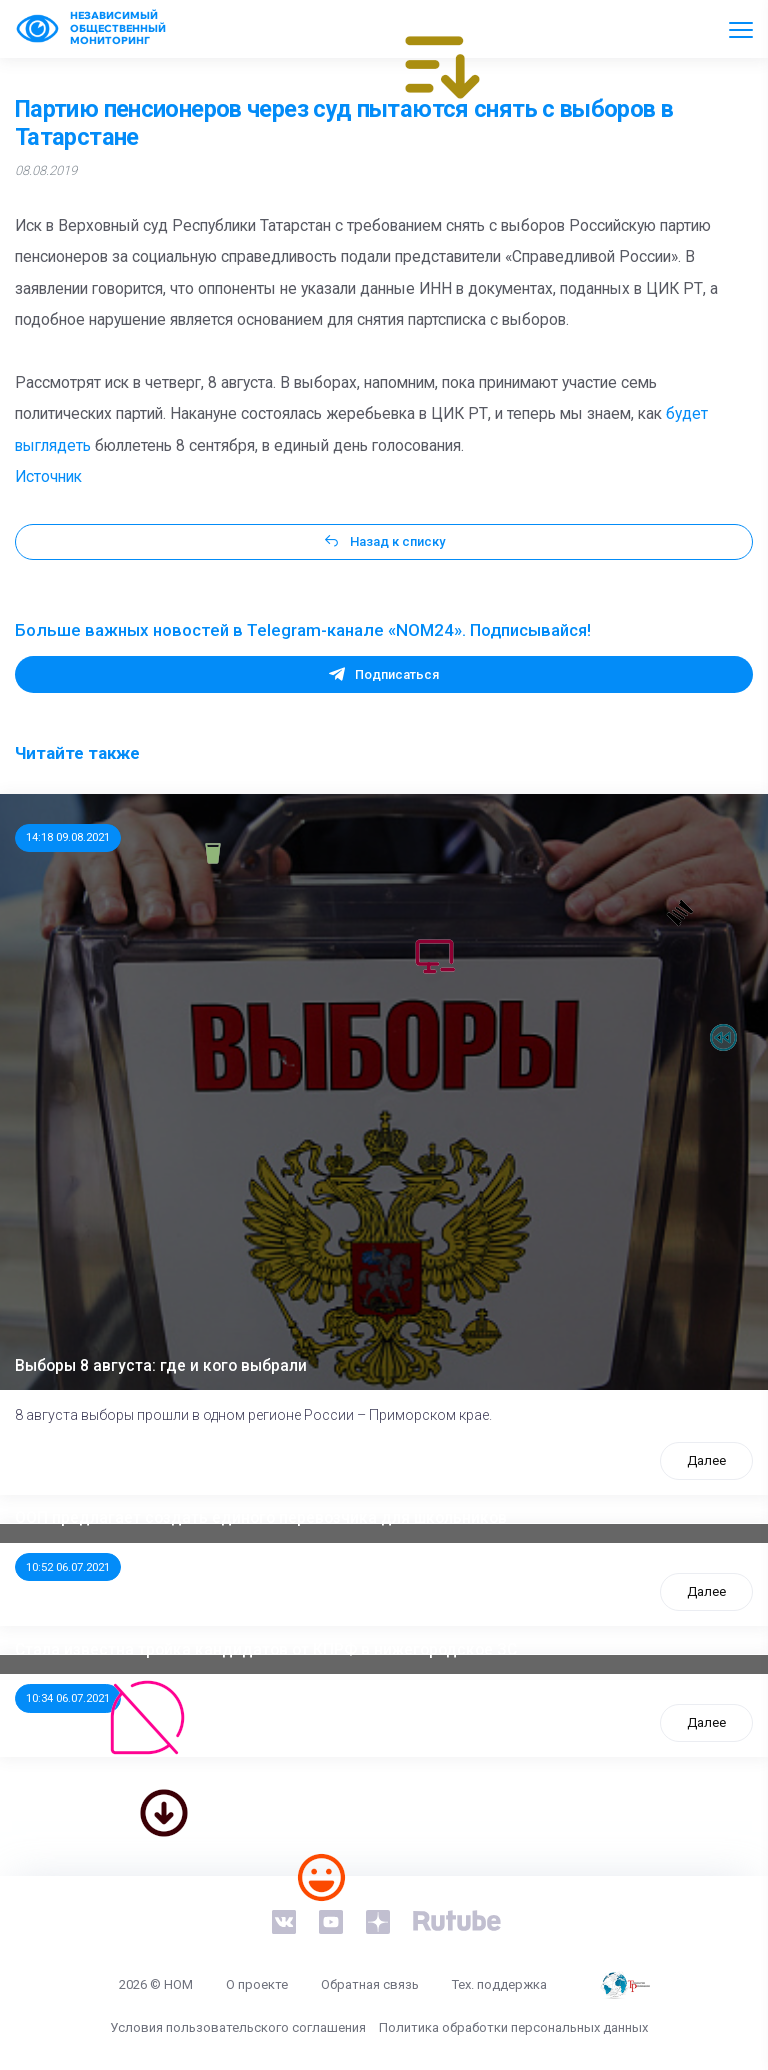 The width and height of the screenshot is (768, 2070). Describe the element at coordinates (680, 913) in the screenshot. I see `open or view a thread` at that location.